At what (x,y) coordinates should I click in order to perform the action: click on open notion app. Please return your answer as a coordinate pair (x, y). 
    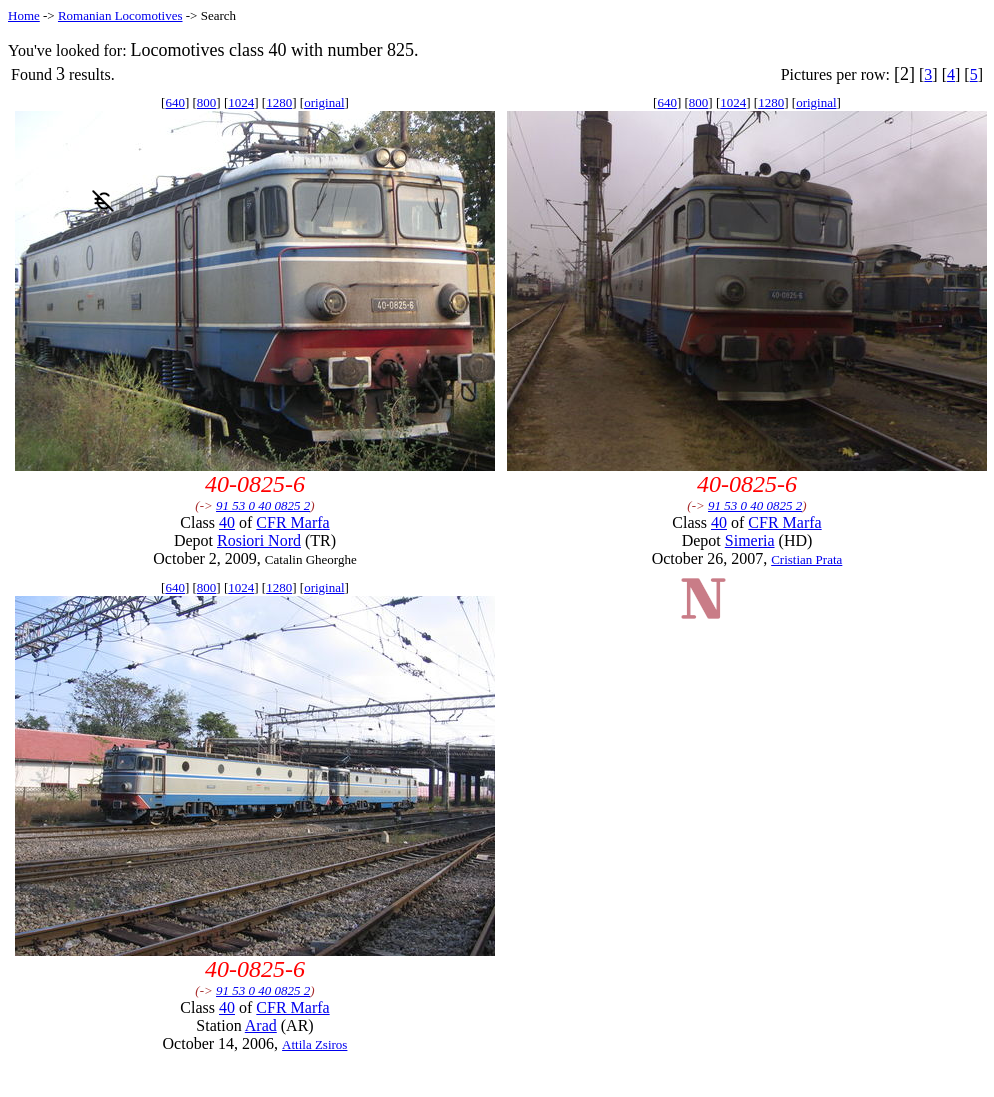
    Looking at the image, I should click on (703, 598).